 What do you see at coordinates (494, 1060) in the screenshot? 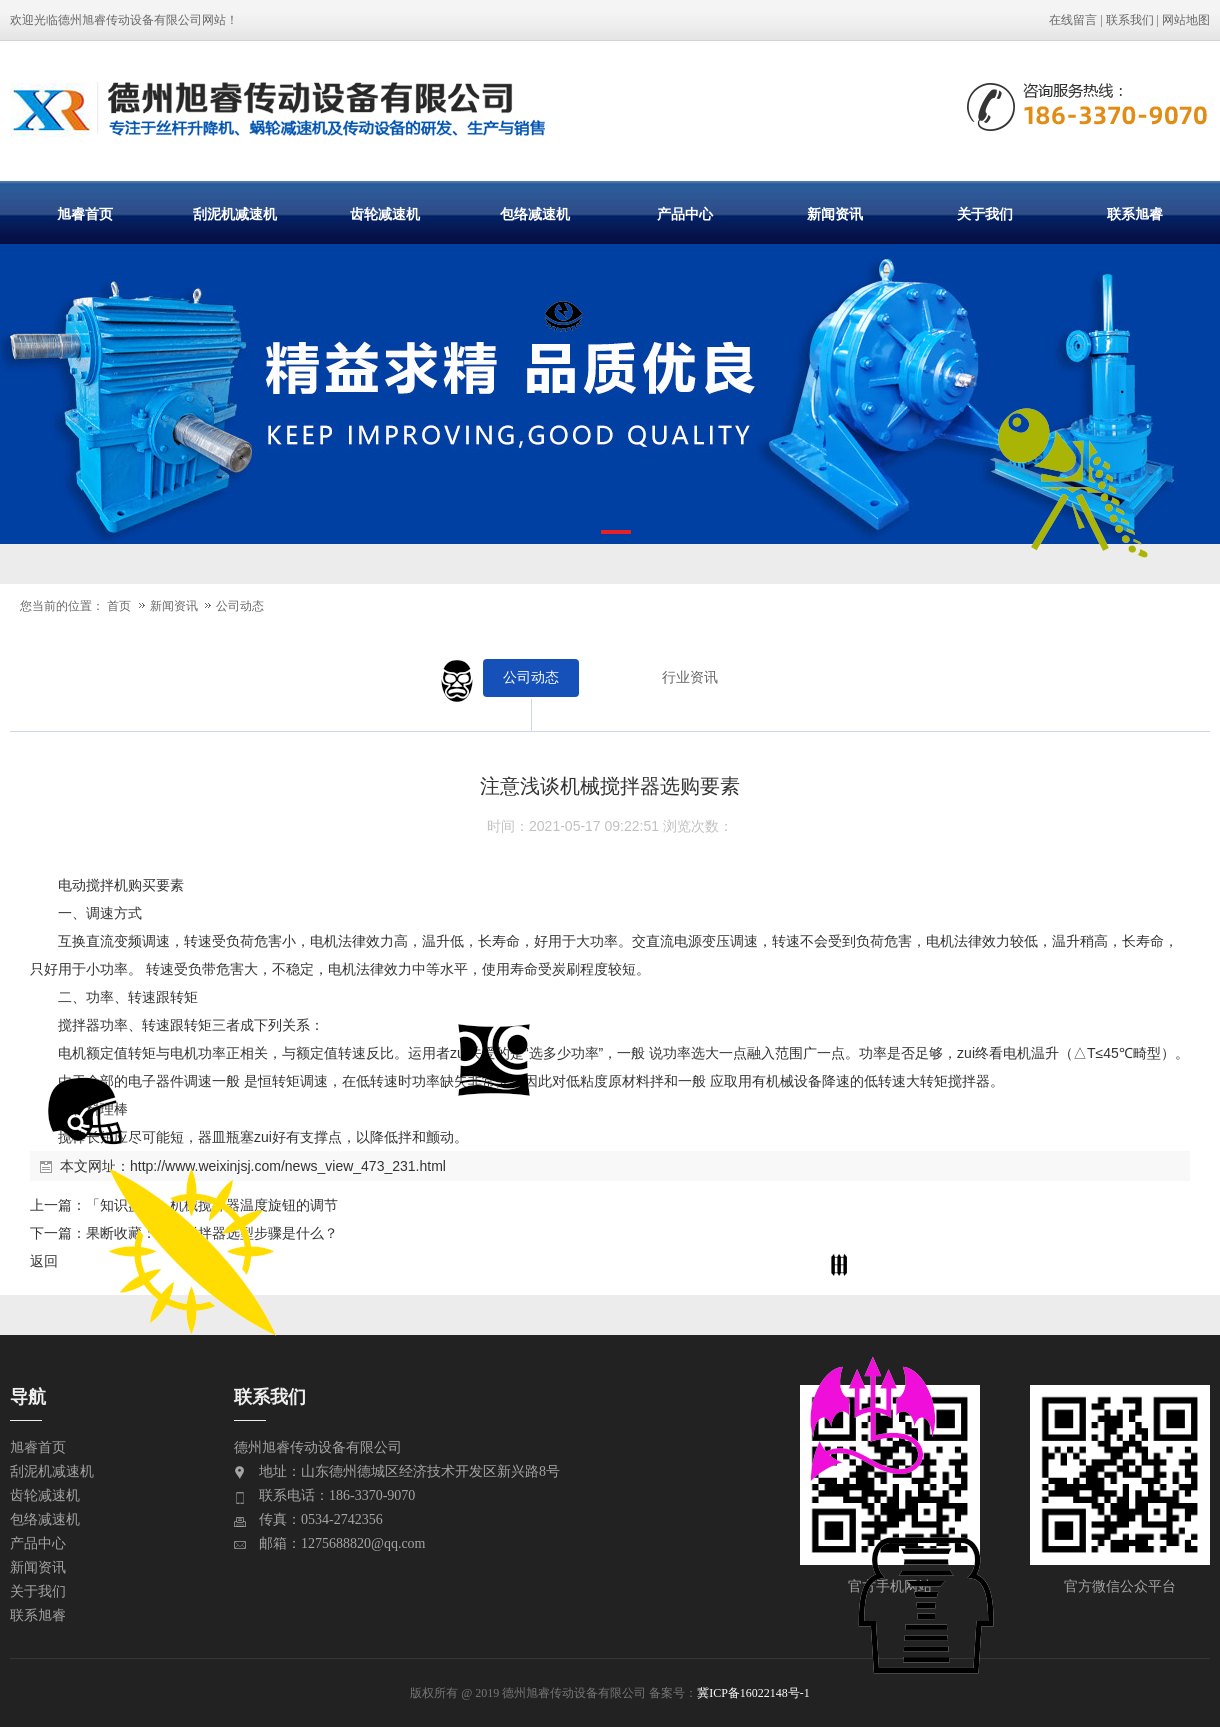
I see `decorative game UI element or background pattern` at bounding box center [494, 1060].